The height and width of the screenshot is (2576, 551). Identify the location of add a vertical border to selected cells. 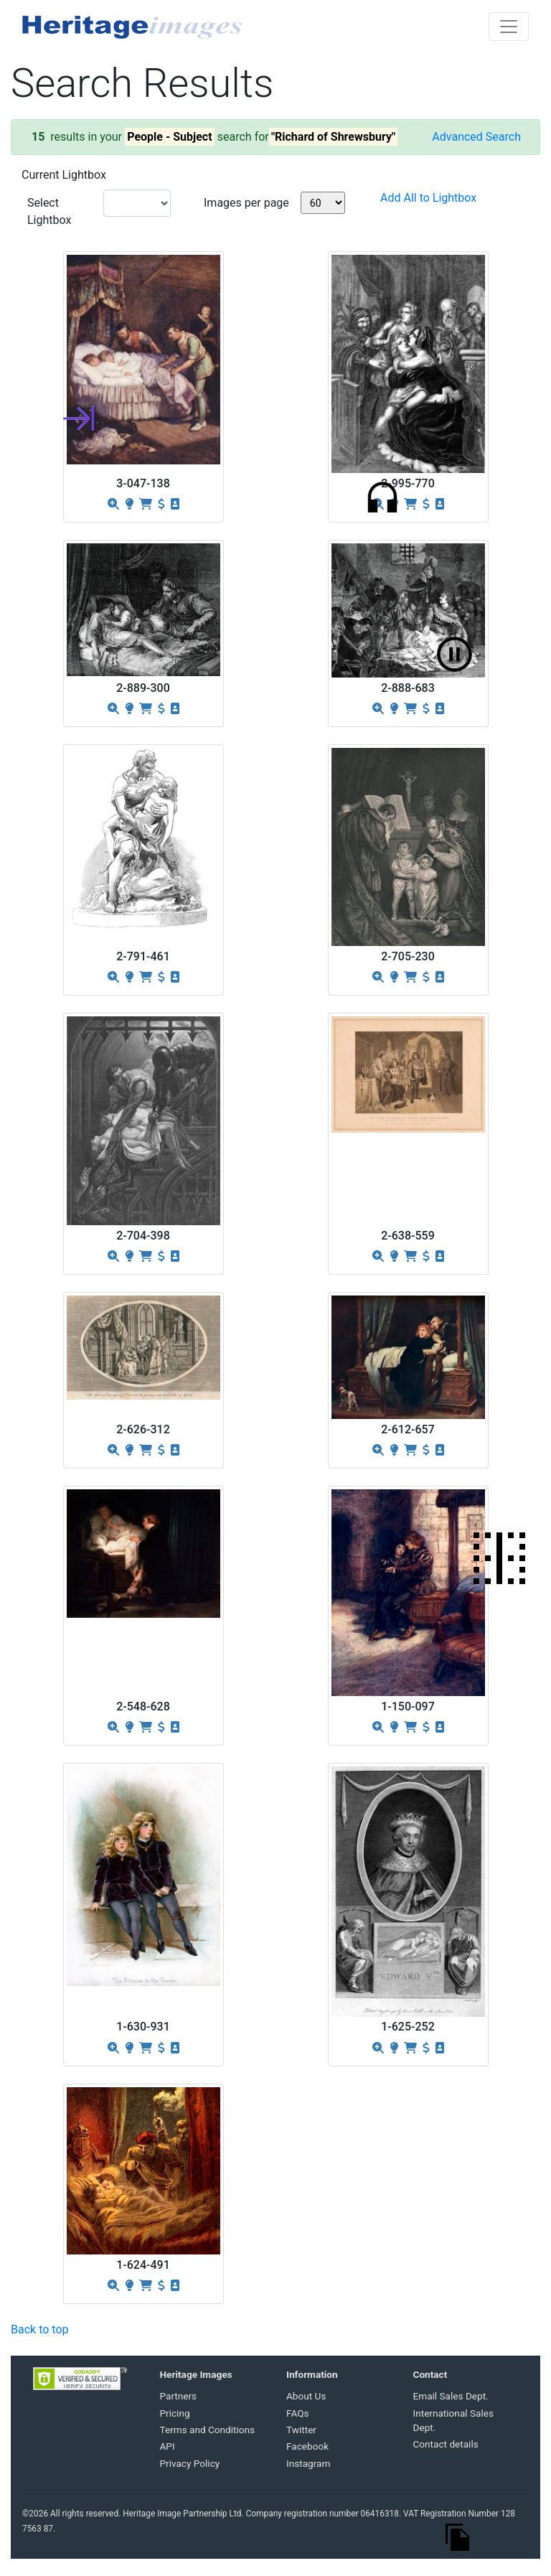
(499, 1558).